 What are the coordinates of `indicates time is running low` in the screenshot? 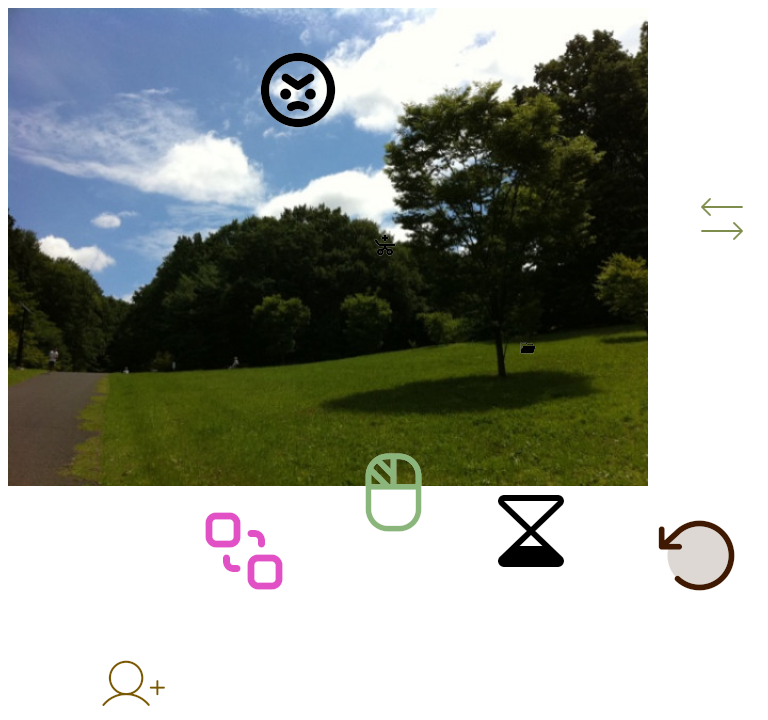 It's located at (531, 531).